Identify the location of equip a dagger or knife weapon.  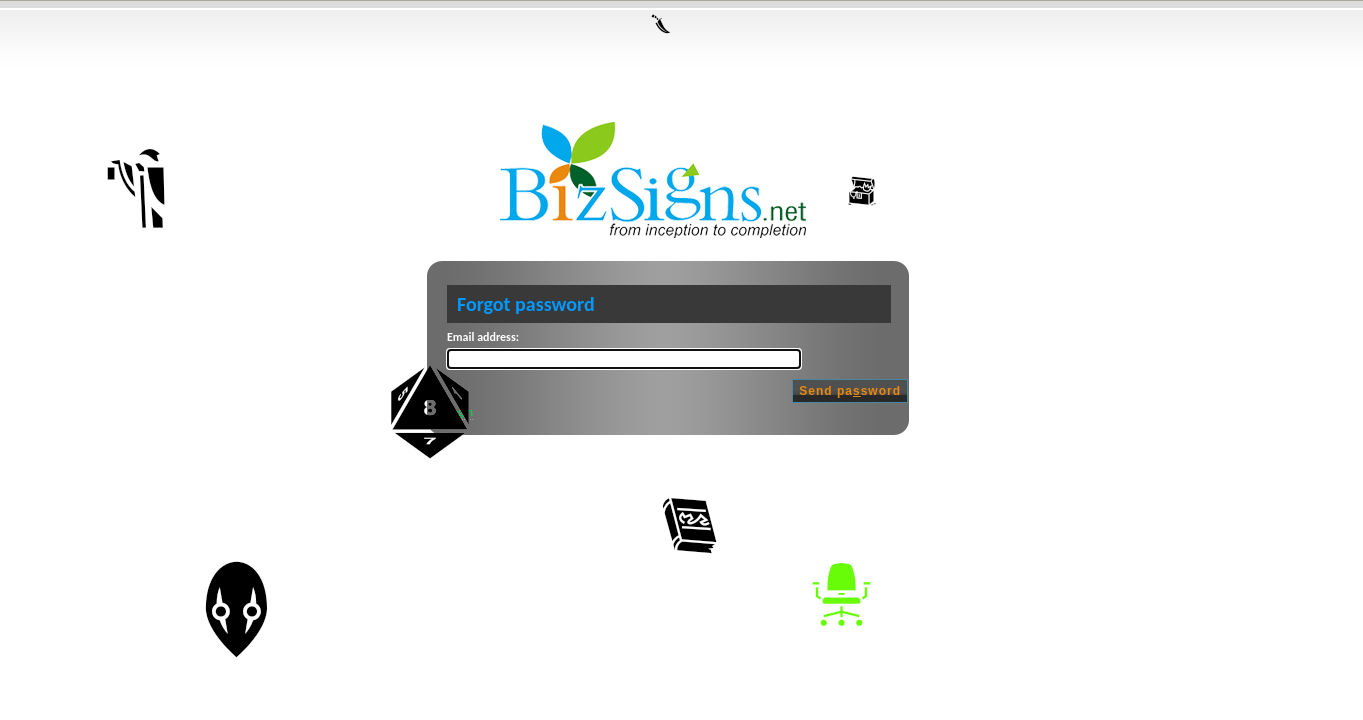
(661, 24).